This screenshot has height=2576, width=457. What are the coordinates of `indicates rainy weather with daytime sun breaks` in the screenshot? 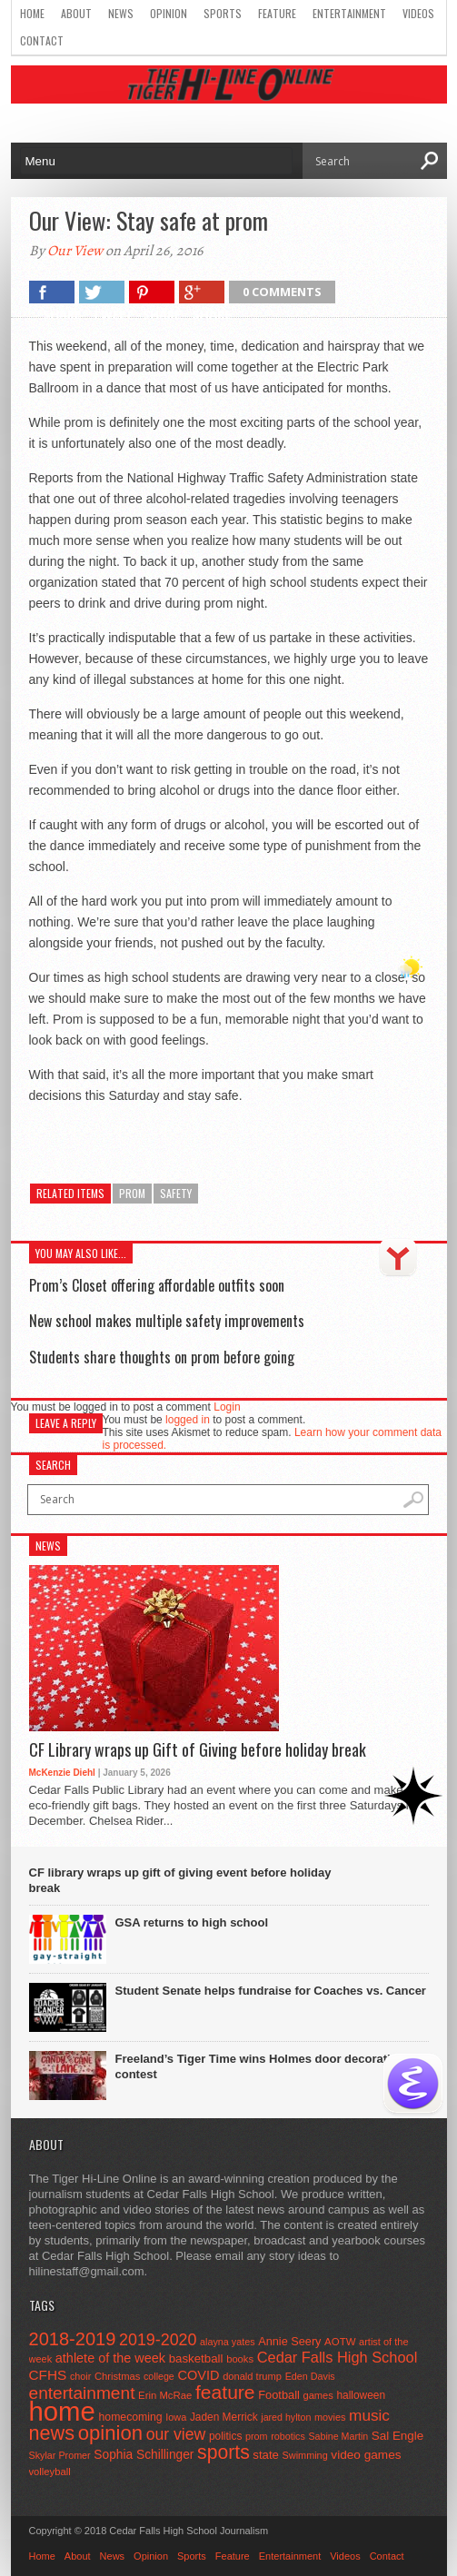 It's located at (410, 966).